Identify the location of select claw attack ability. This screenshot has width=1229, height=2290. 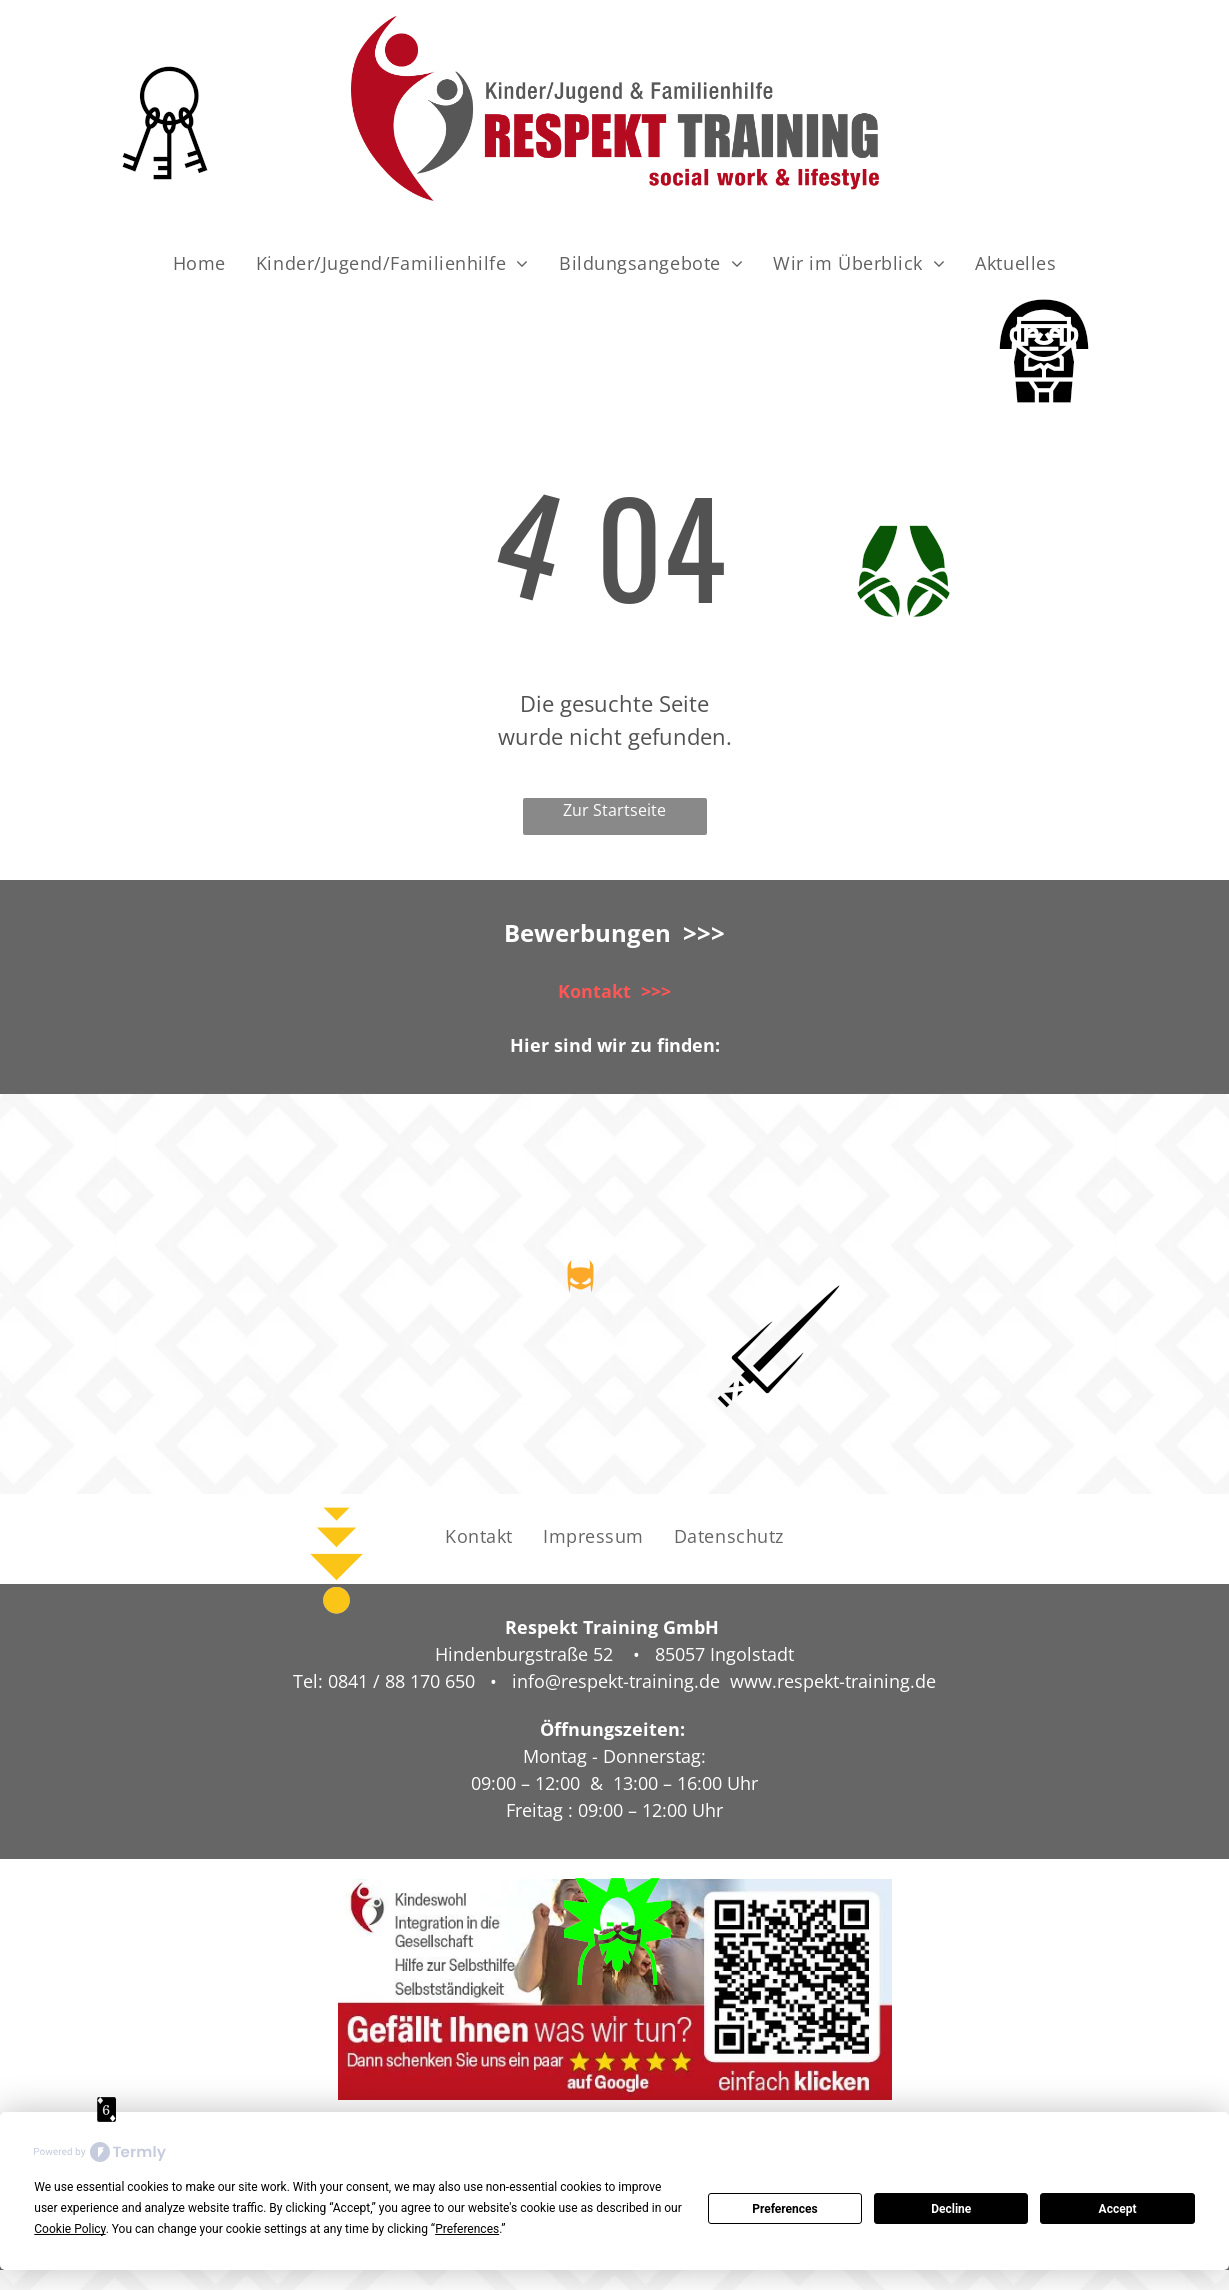
(903, 570).